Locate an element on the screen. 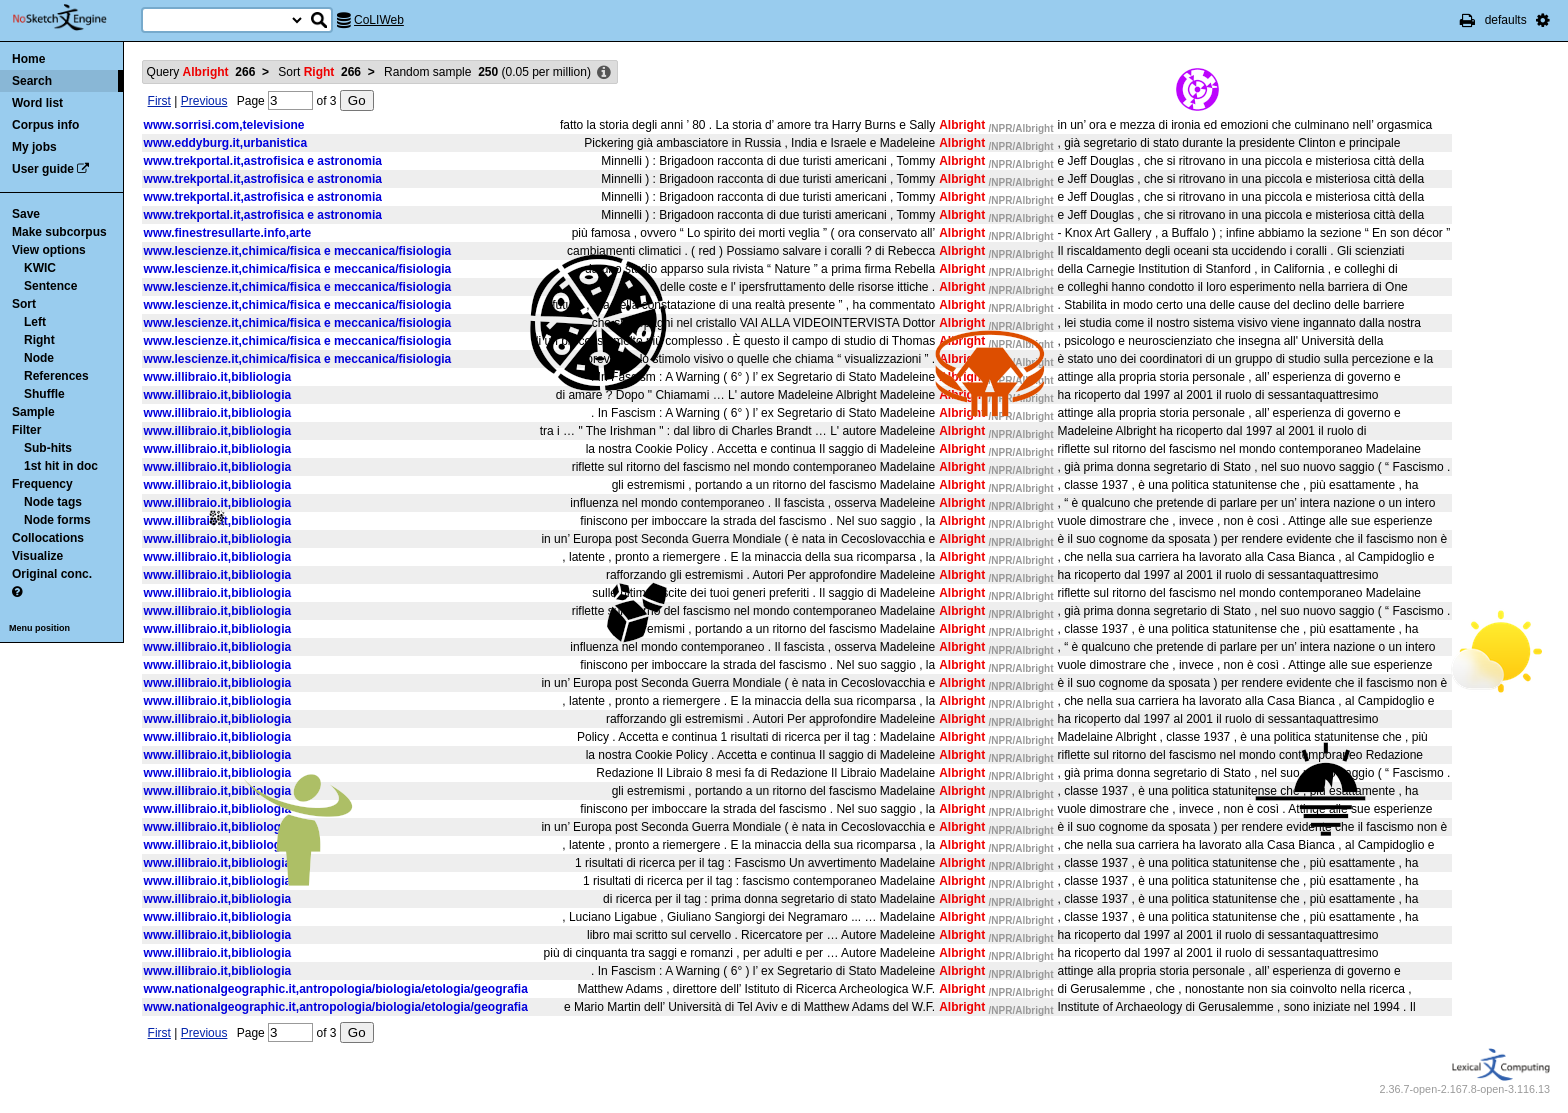  indicates a character or avatar with special status is located at coordinates (297, 830).